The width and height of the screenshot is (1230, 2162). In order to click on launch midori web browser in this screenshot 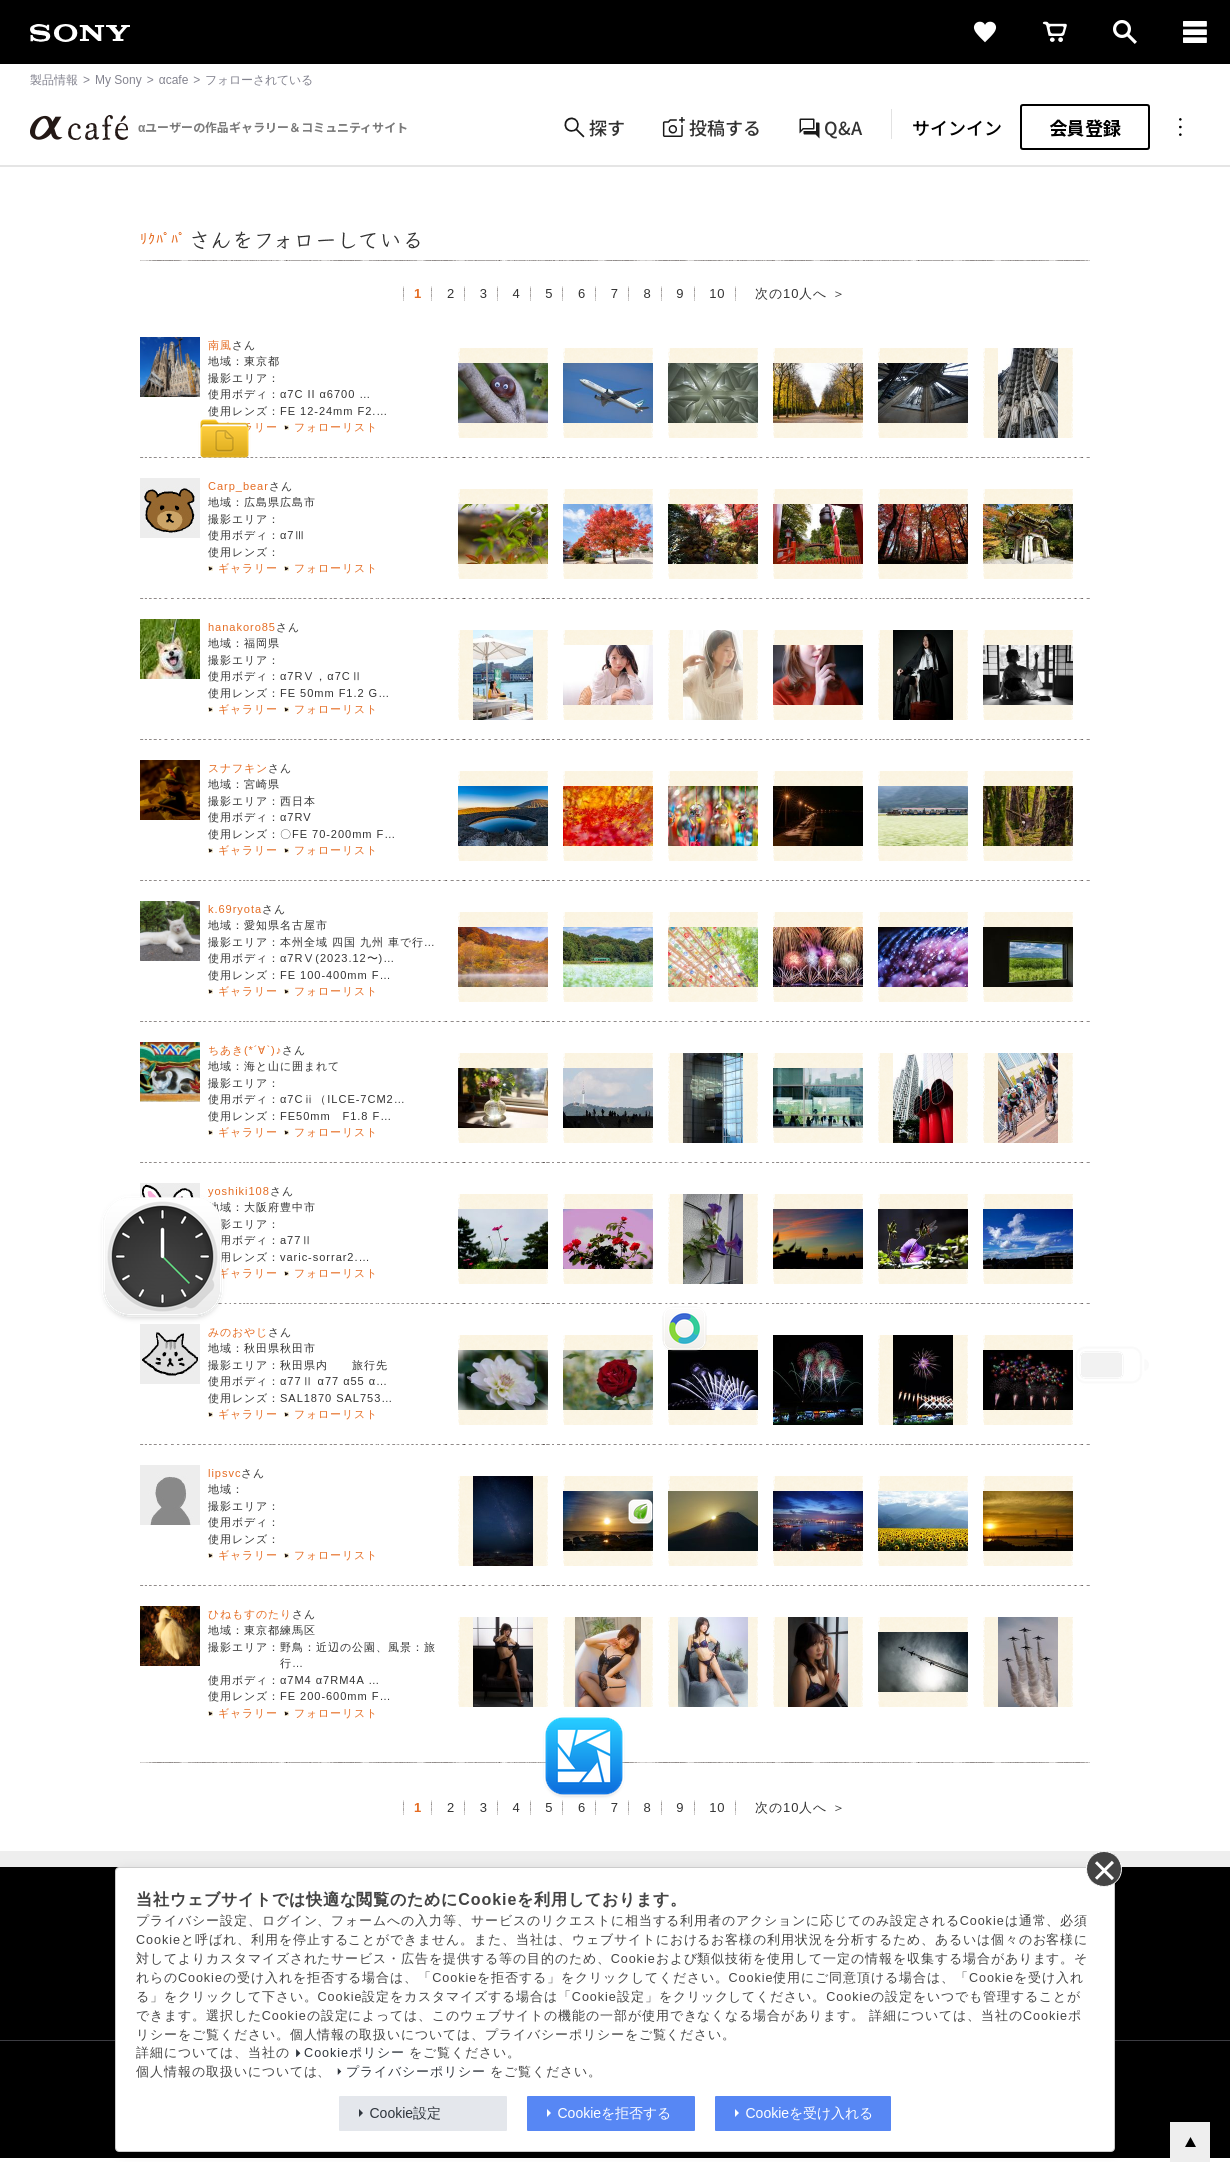, I will do `click(640, 1511)`.